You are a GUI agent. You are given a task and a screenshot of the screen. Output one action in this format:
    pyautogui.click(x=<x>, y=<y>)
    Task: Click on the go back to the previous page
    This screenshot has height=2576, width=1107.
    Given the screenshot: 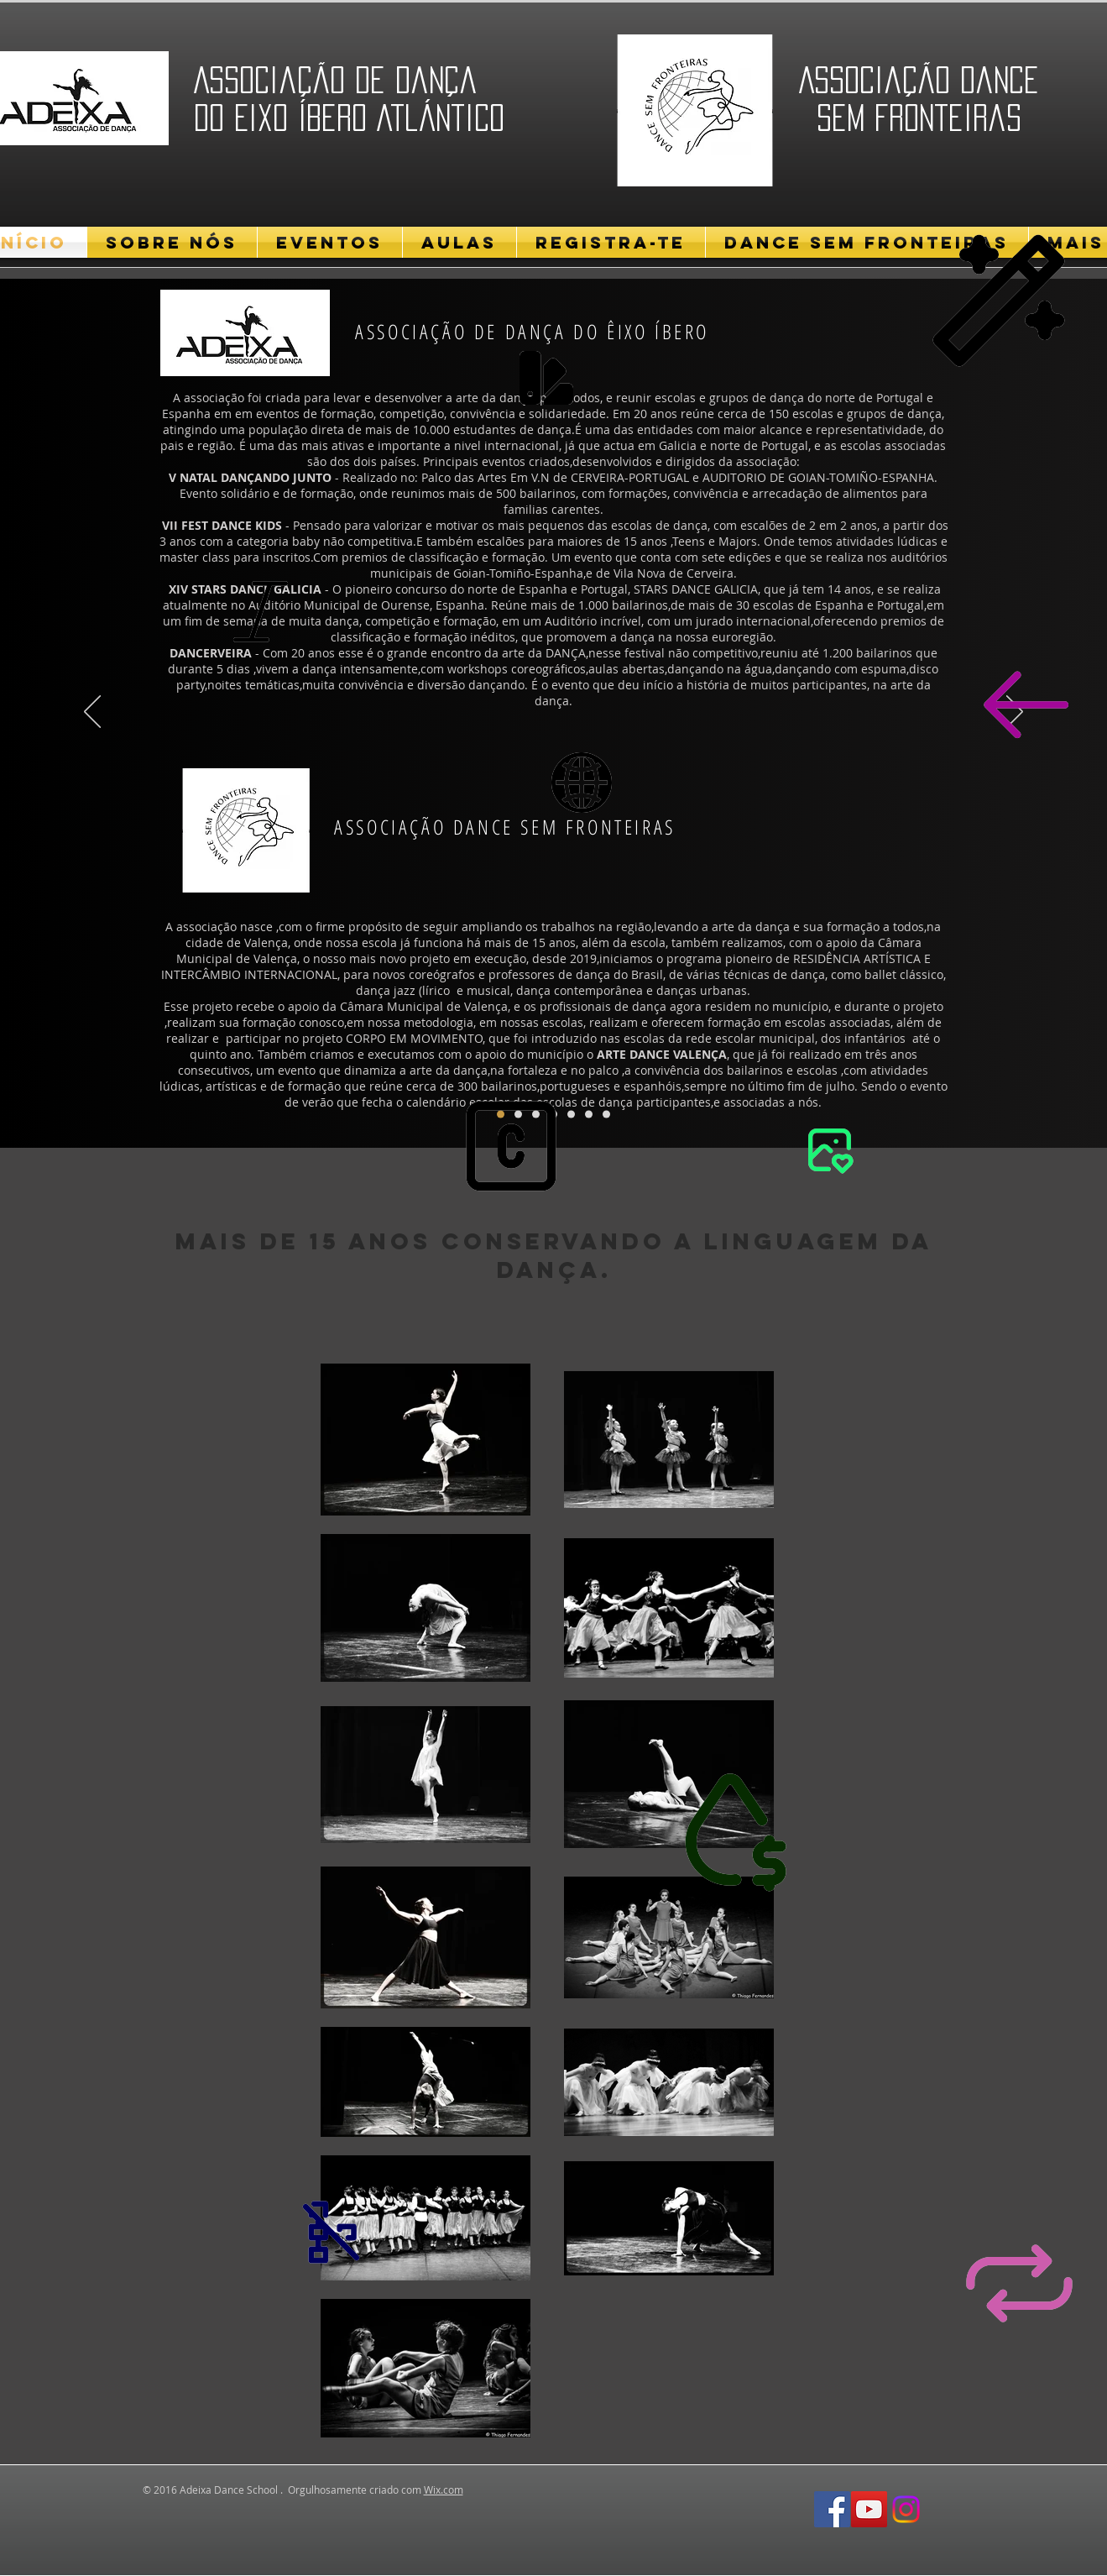 What is the action you would take?
    pyautogui.click(x=1026, y=704)
    